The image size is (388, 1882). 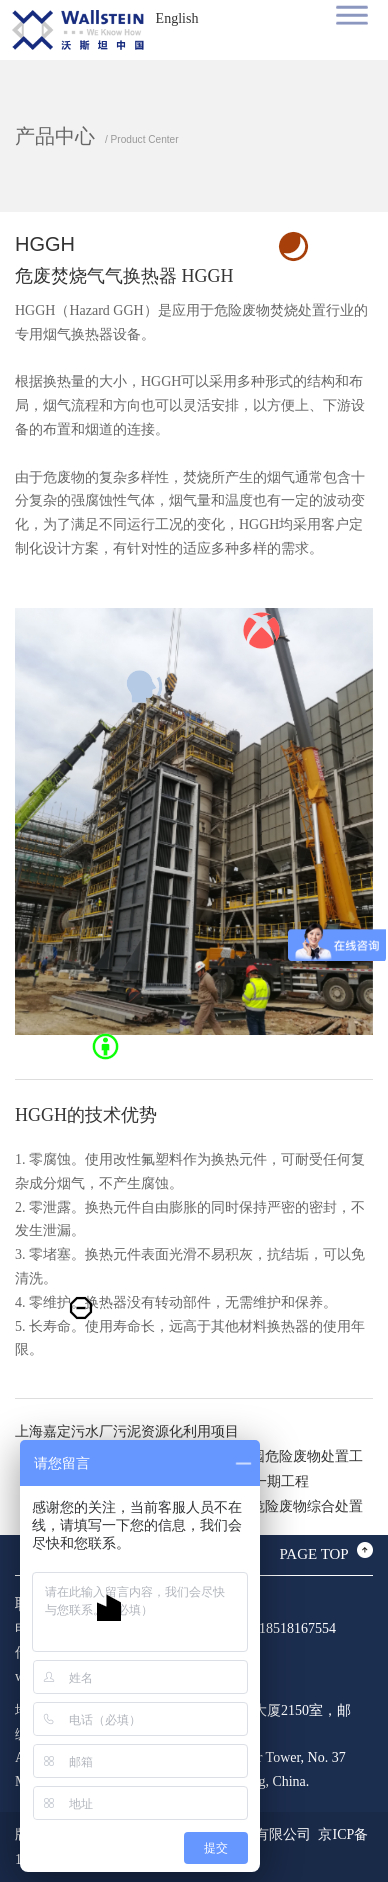 I want to click on view building or property details, so click(x=109, y=1609).